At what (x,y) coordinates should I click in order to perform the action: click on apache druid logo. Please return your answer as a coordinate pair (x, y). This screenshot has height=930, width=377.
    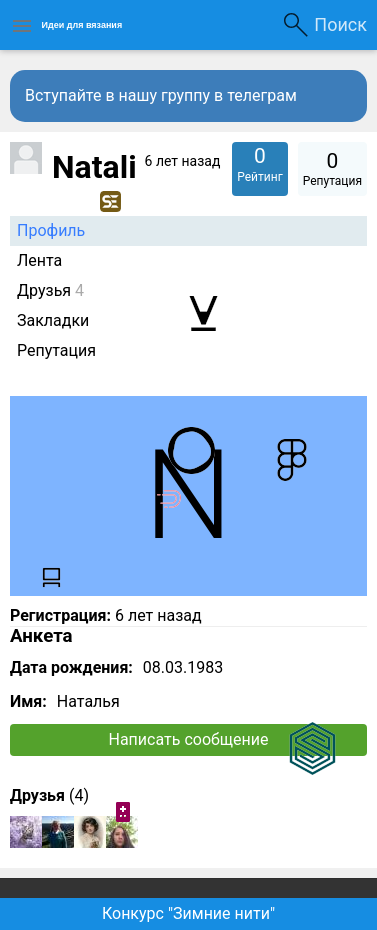
    Looking at the image, I should click on (169, 499).